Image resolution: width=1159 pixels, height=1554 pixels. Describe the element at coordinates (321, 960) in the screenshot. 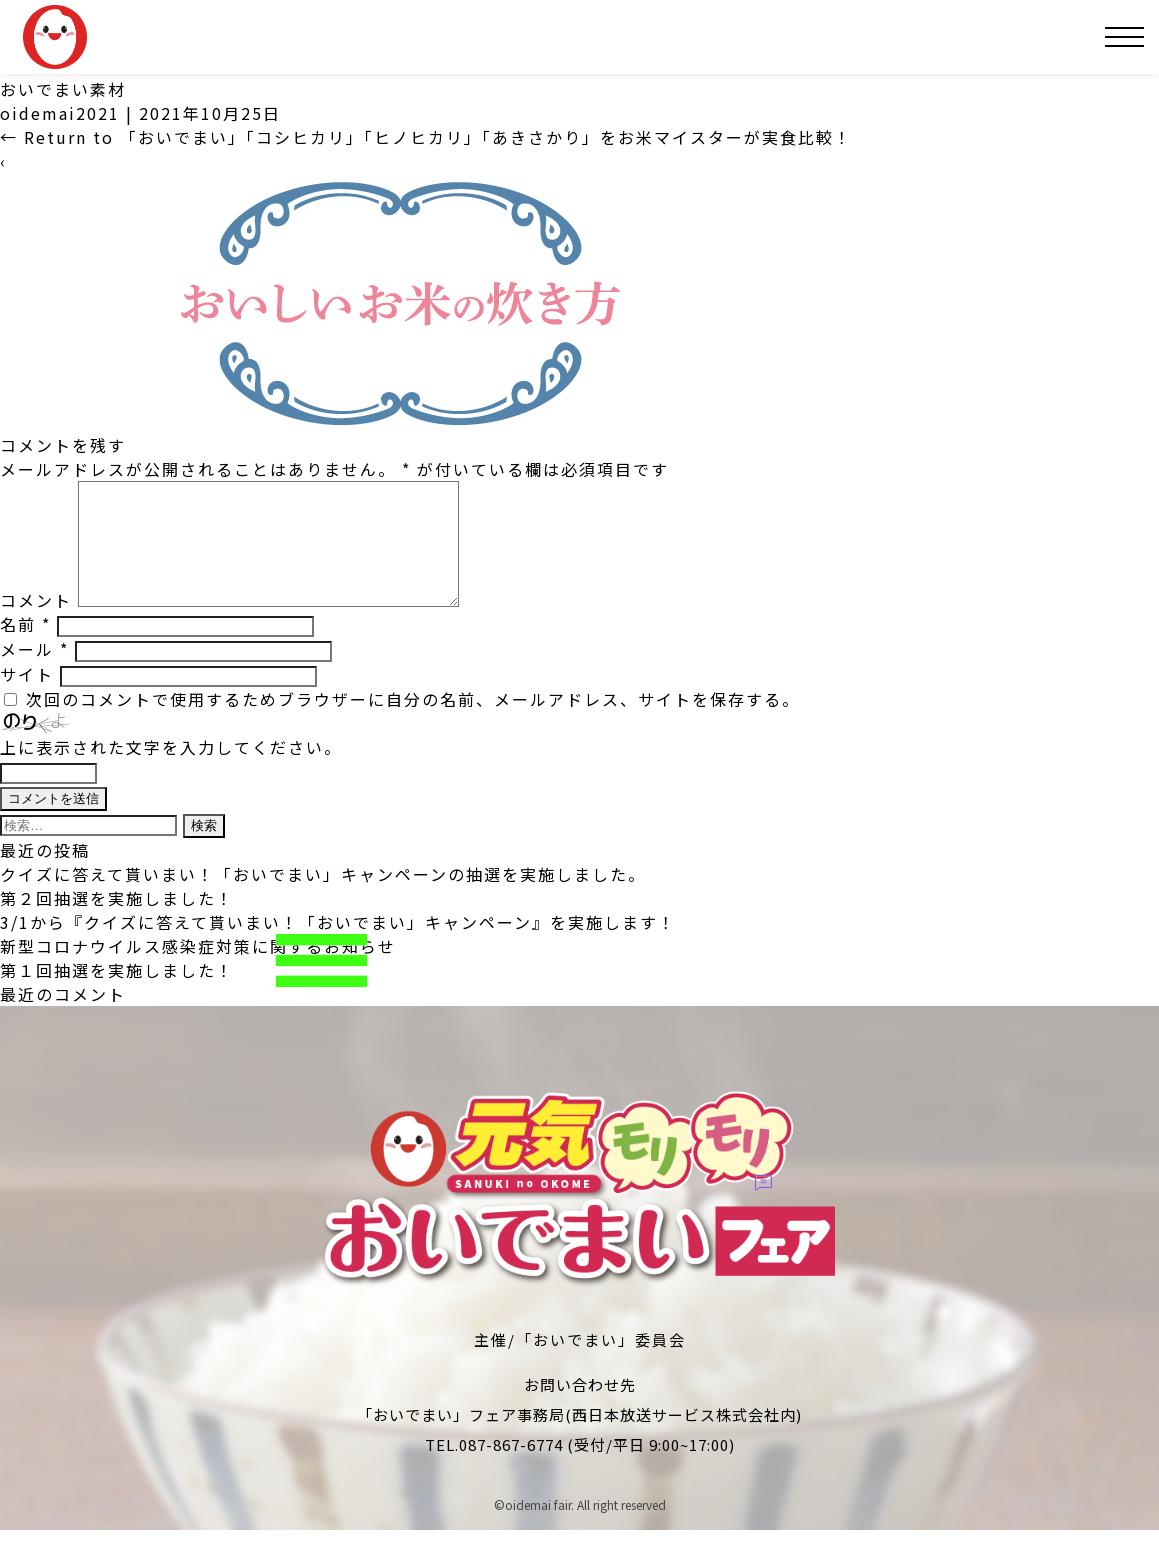

I see `open navigation menu` at that location.